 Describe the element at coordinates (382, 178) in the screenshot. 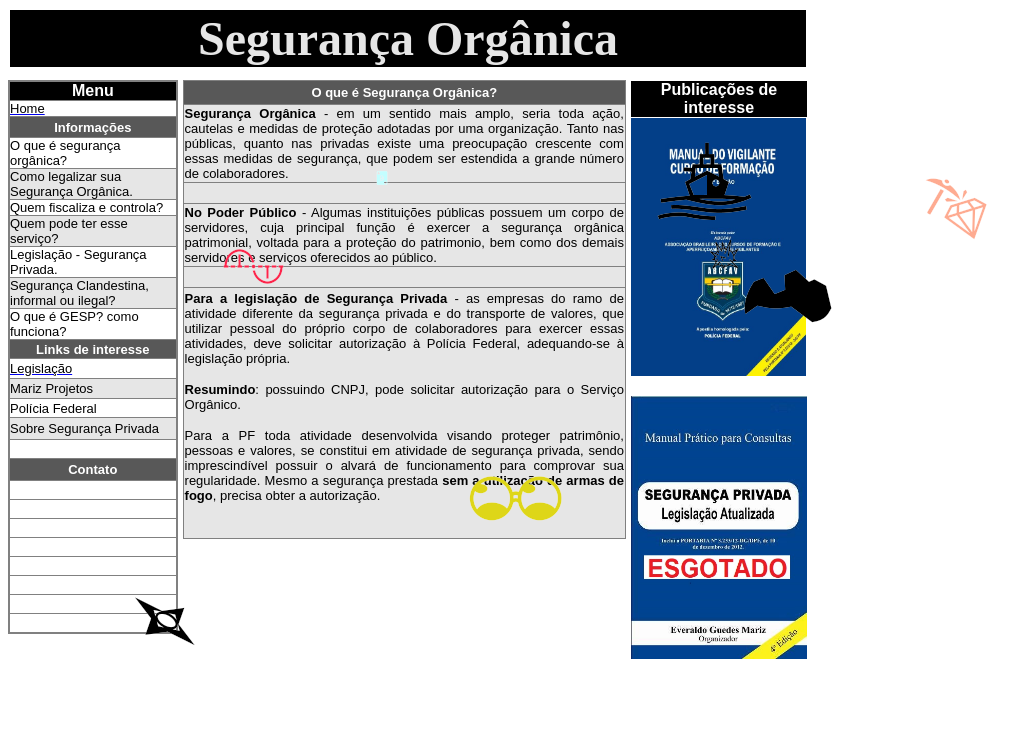

I see `nine of clubs playing card` at that location.